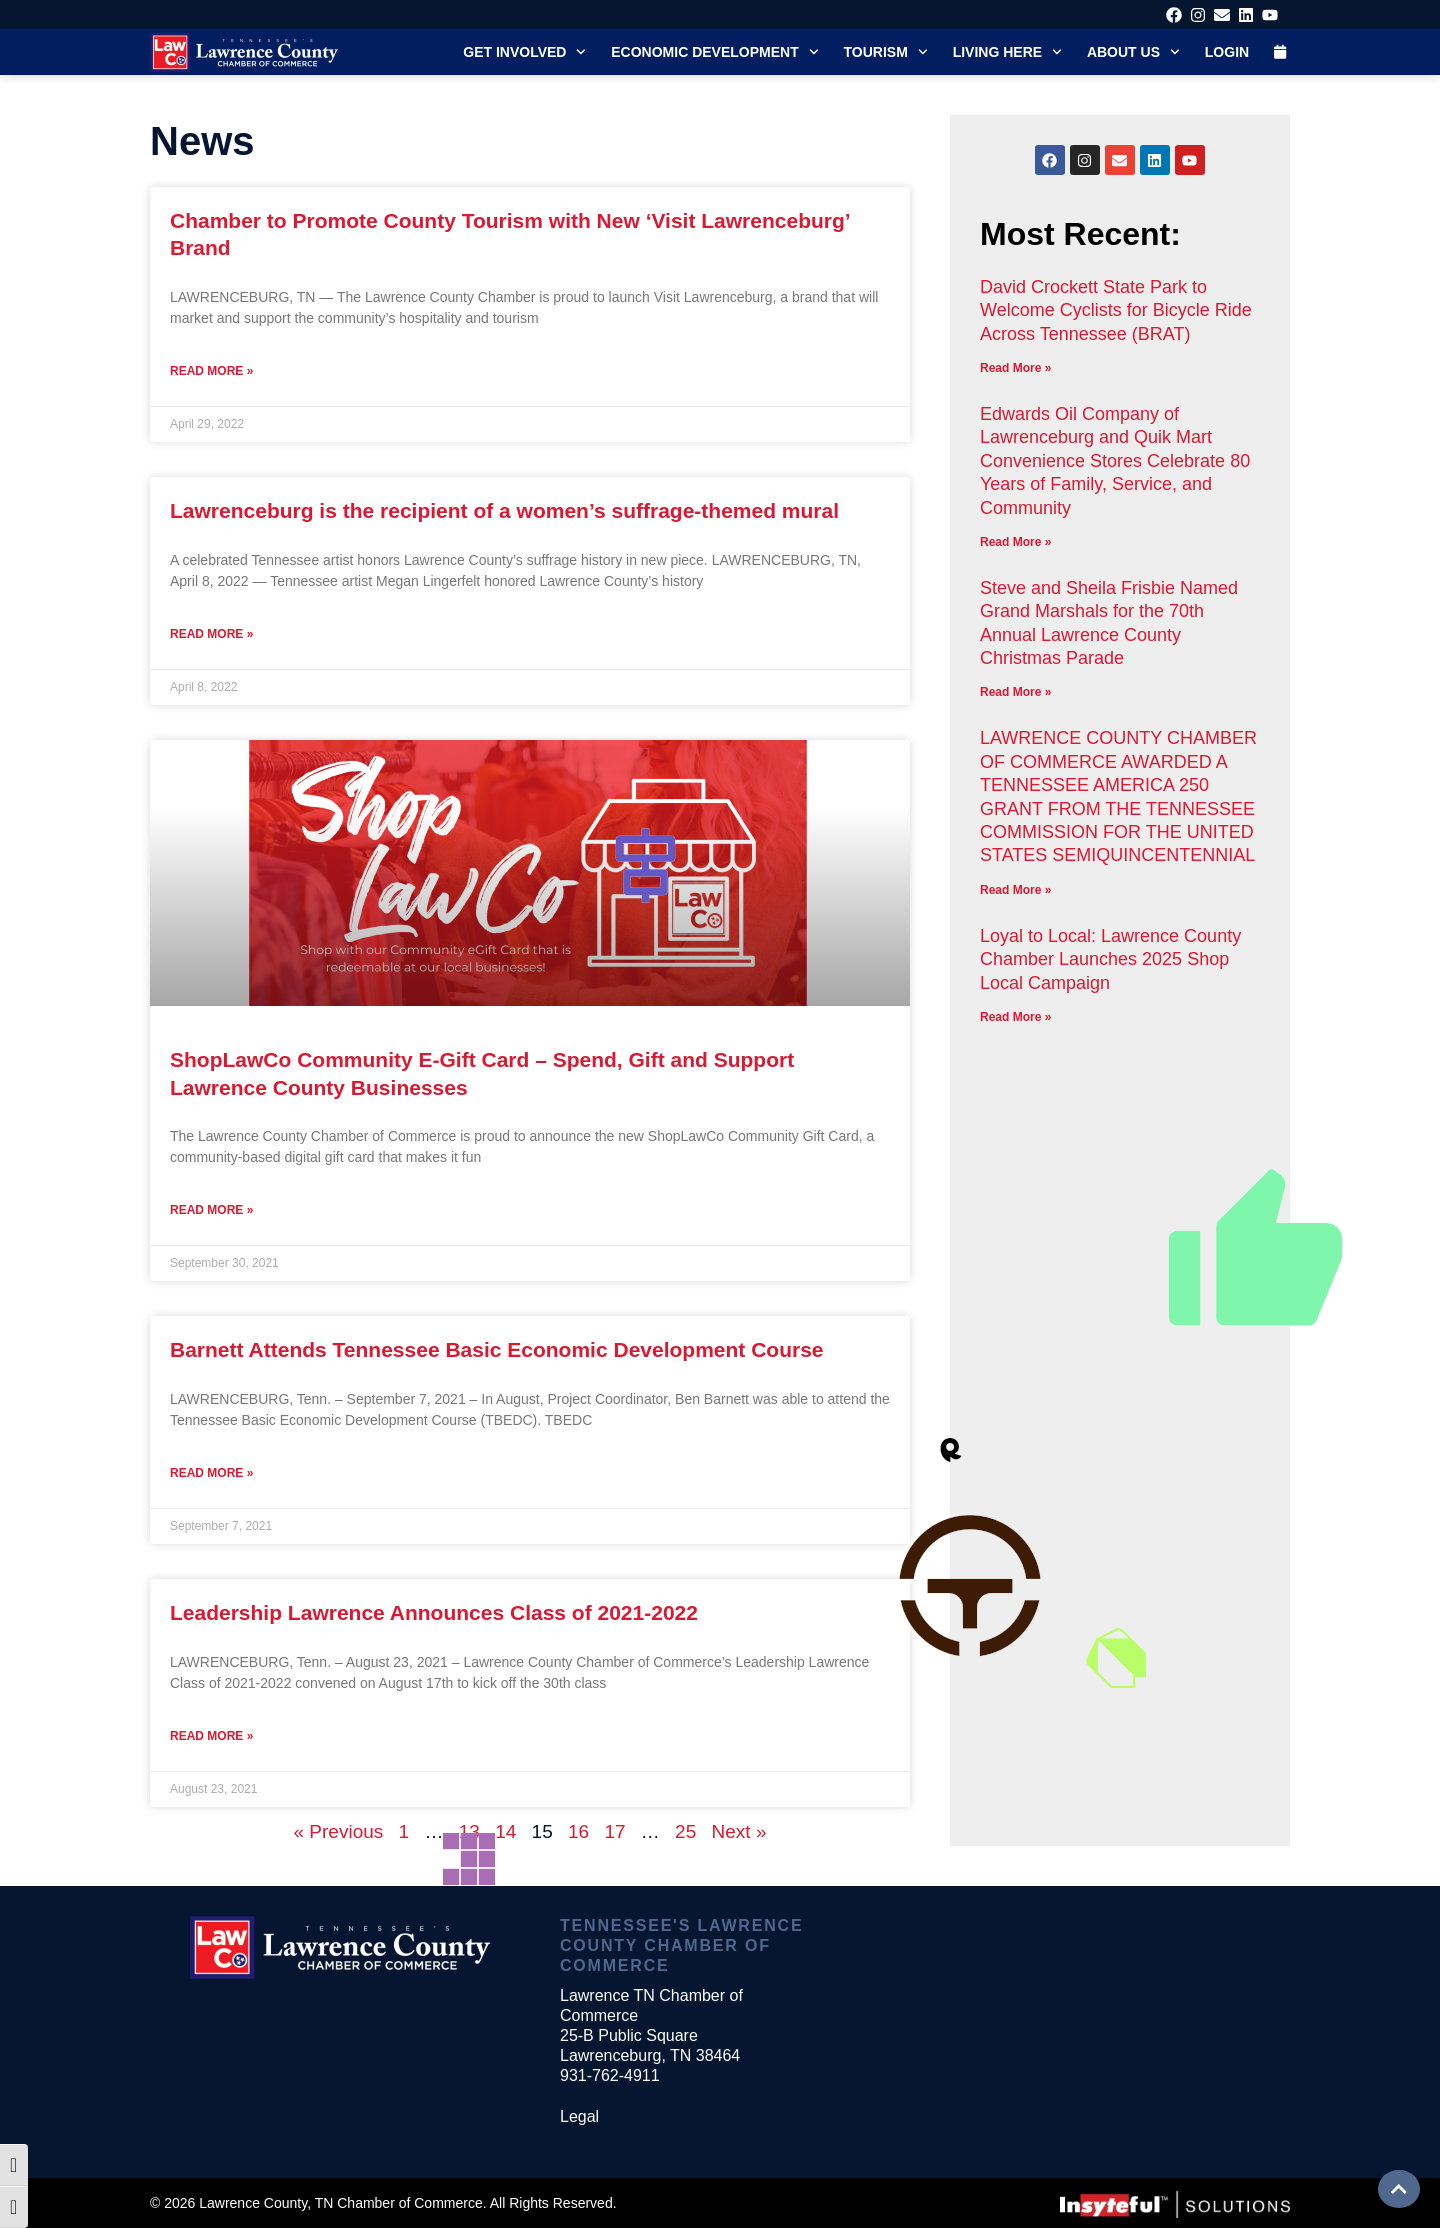 The height and width of the screenshot is (2228, 1440). Describe the element at coordinates (469, 1859) in the screenshot. I see `pnpm package manager logo` at that location.